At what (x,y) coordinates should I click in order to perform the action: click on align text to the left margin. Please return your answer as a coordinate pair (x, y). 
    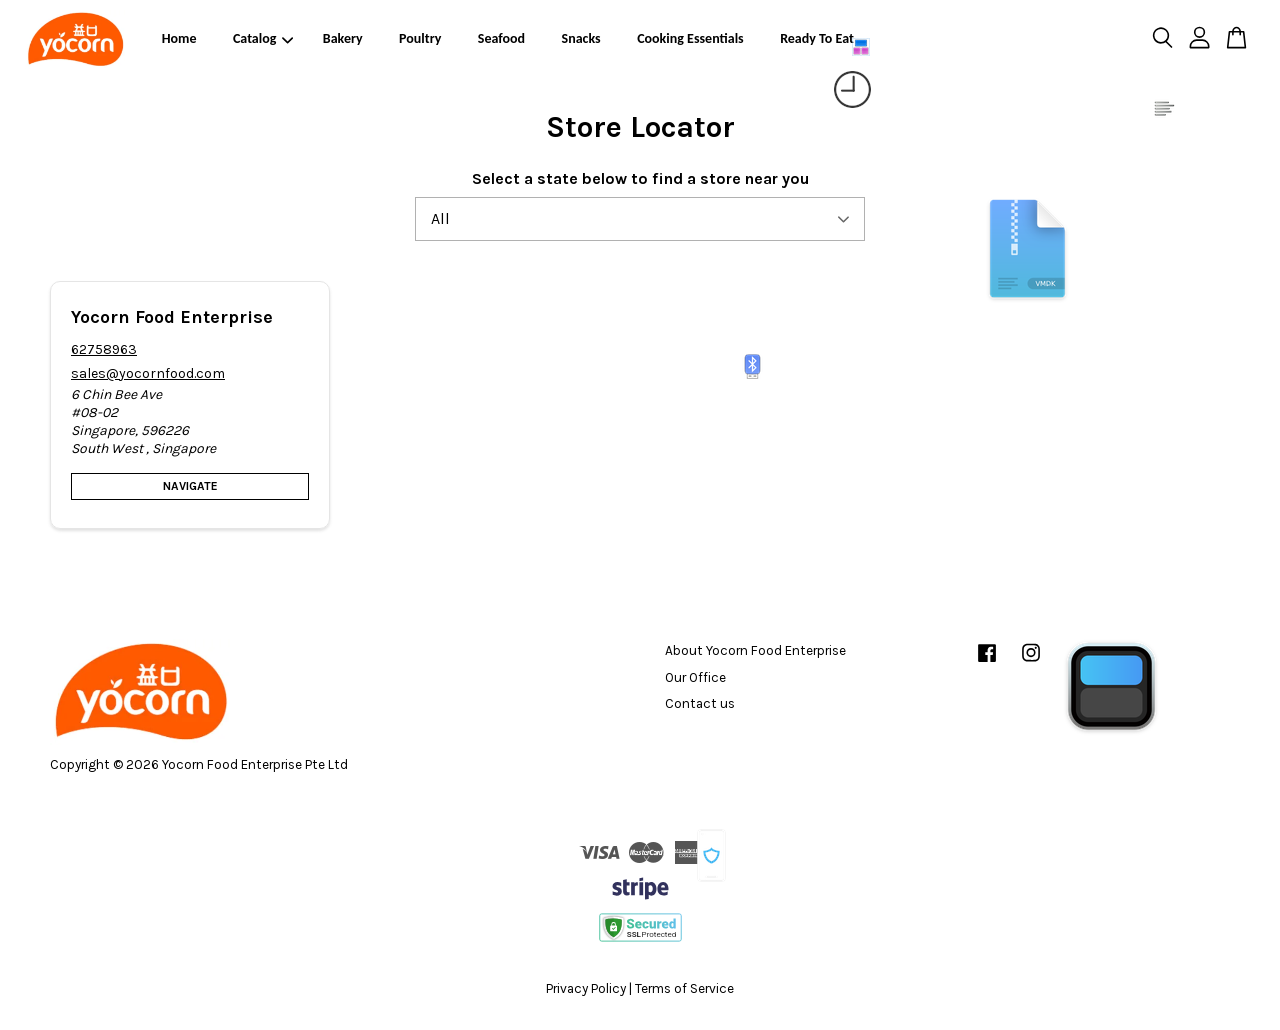
    Looking at the image, I should click on (1164, 108).